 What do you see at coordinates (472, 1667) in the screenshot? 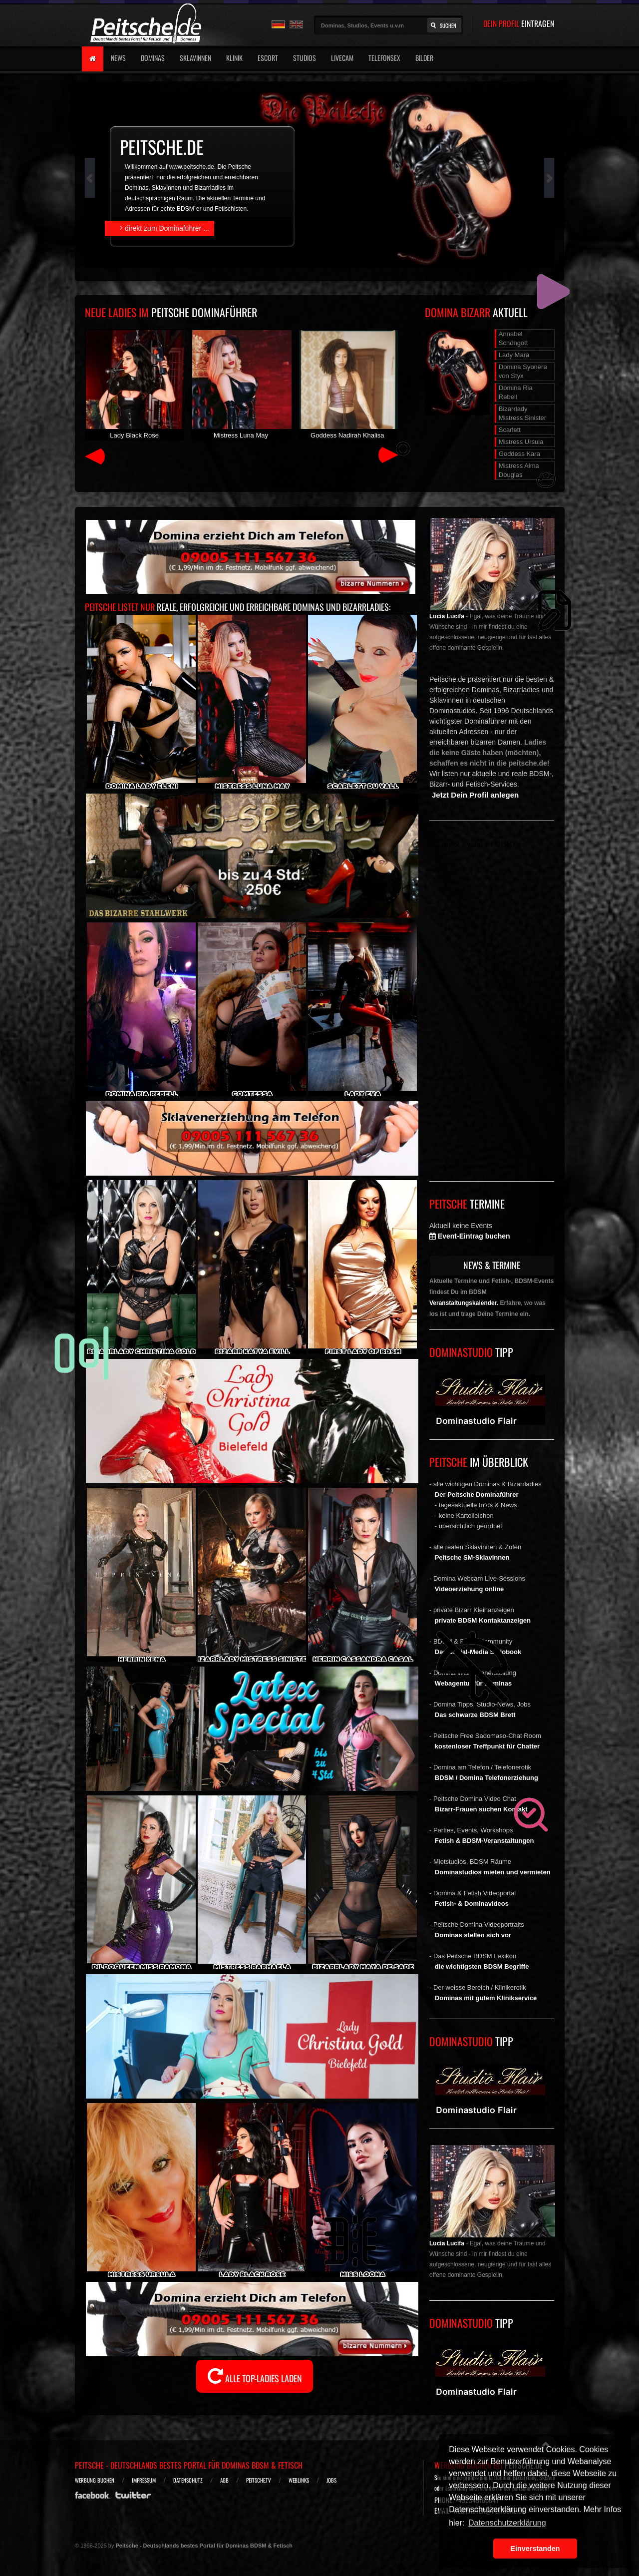
I see `indicates weather protection is disabled` at bounding box center [472, 1667].